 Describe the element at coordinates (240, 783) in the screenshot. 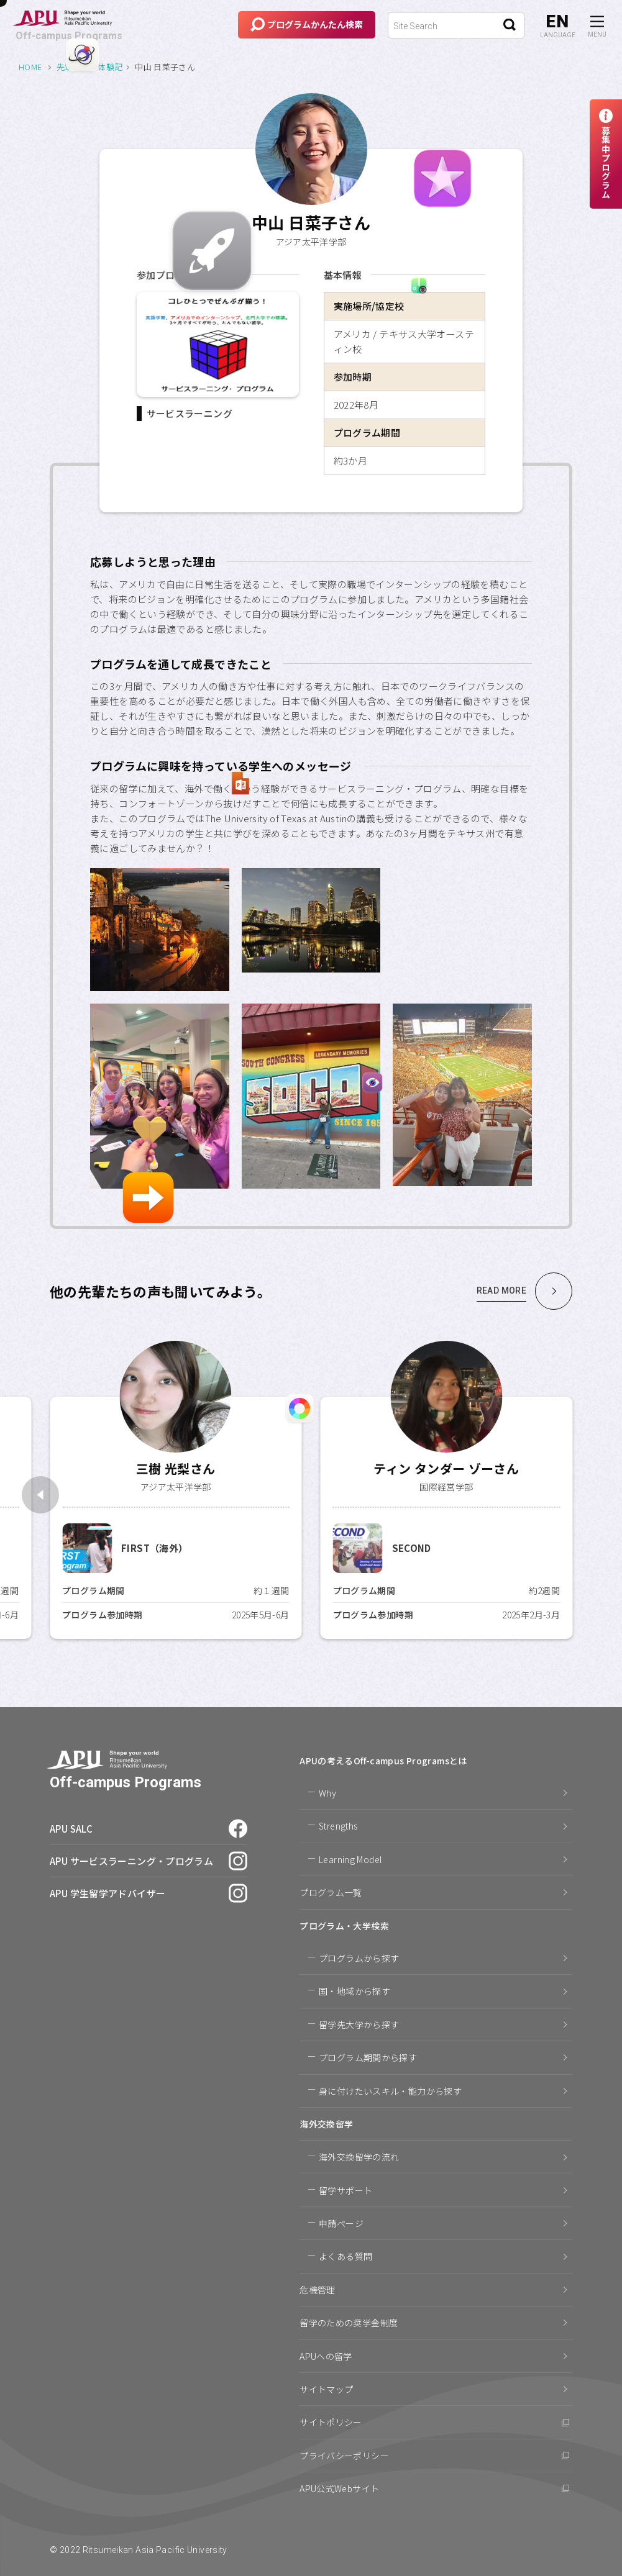

I see `powerpoint template file with macros enabled` at that location.